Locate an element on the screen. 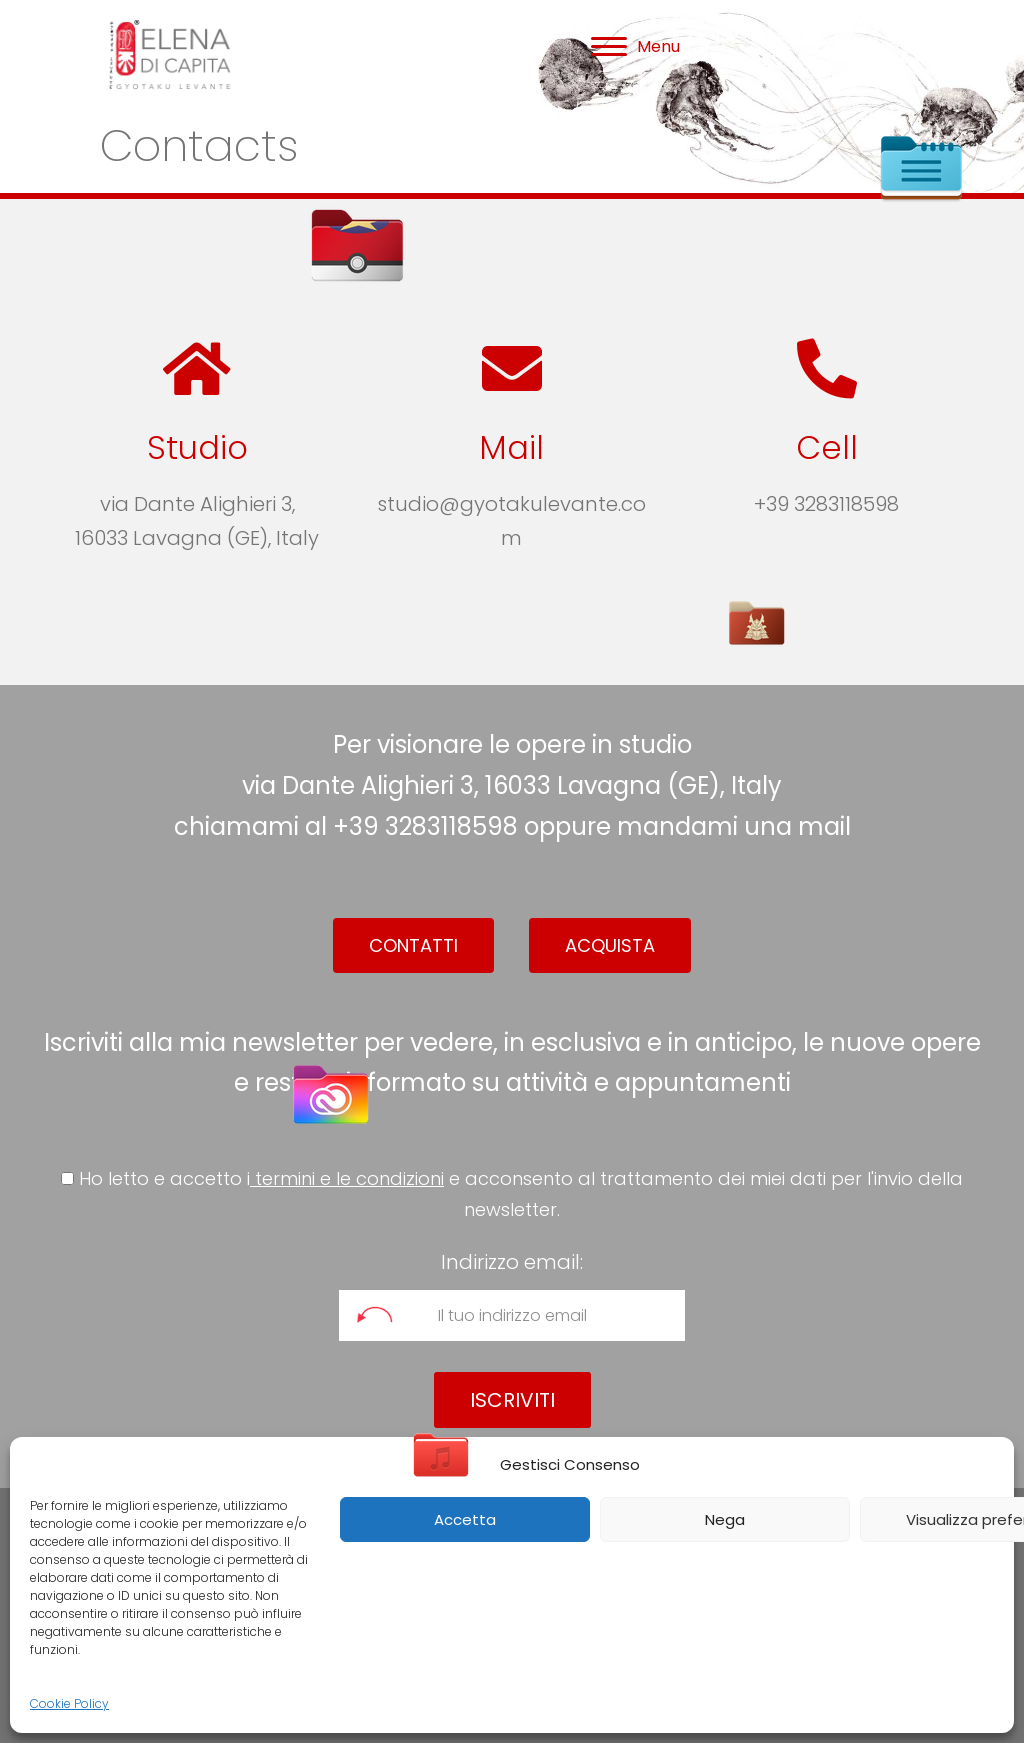  open adobe creative cloud files folder is located at coordinates (330, 1096).